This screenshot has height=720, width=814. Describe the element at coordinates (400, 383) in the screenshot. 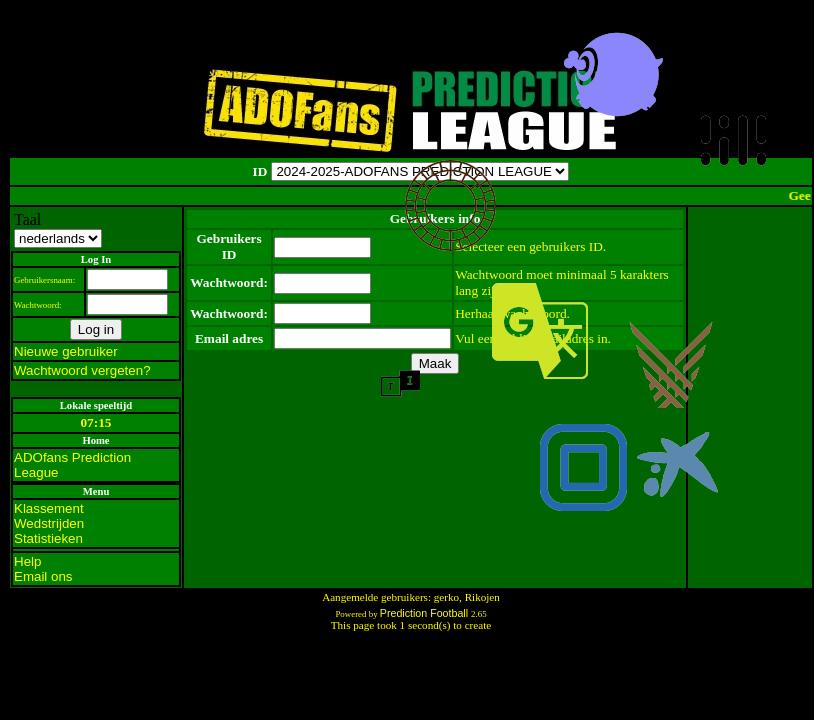

I see `open the TuneIn radio app` at that location.